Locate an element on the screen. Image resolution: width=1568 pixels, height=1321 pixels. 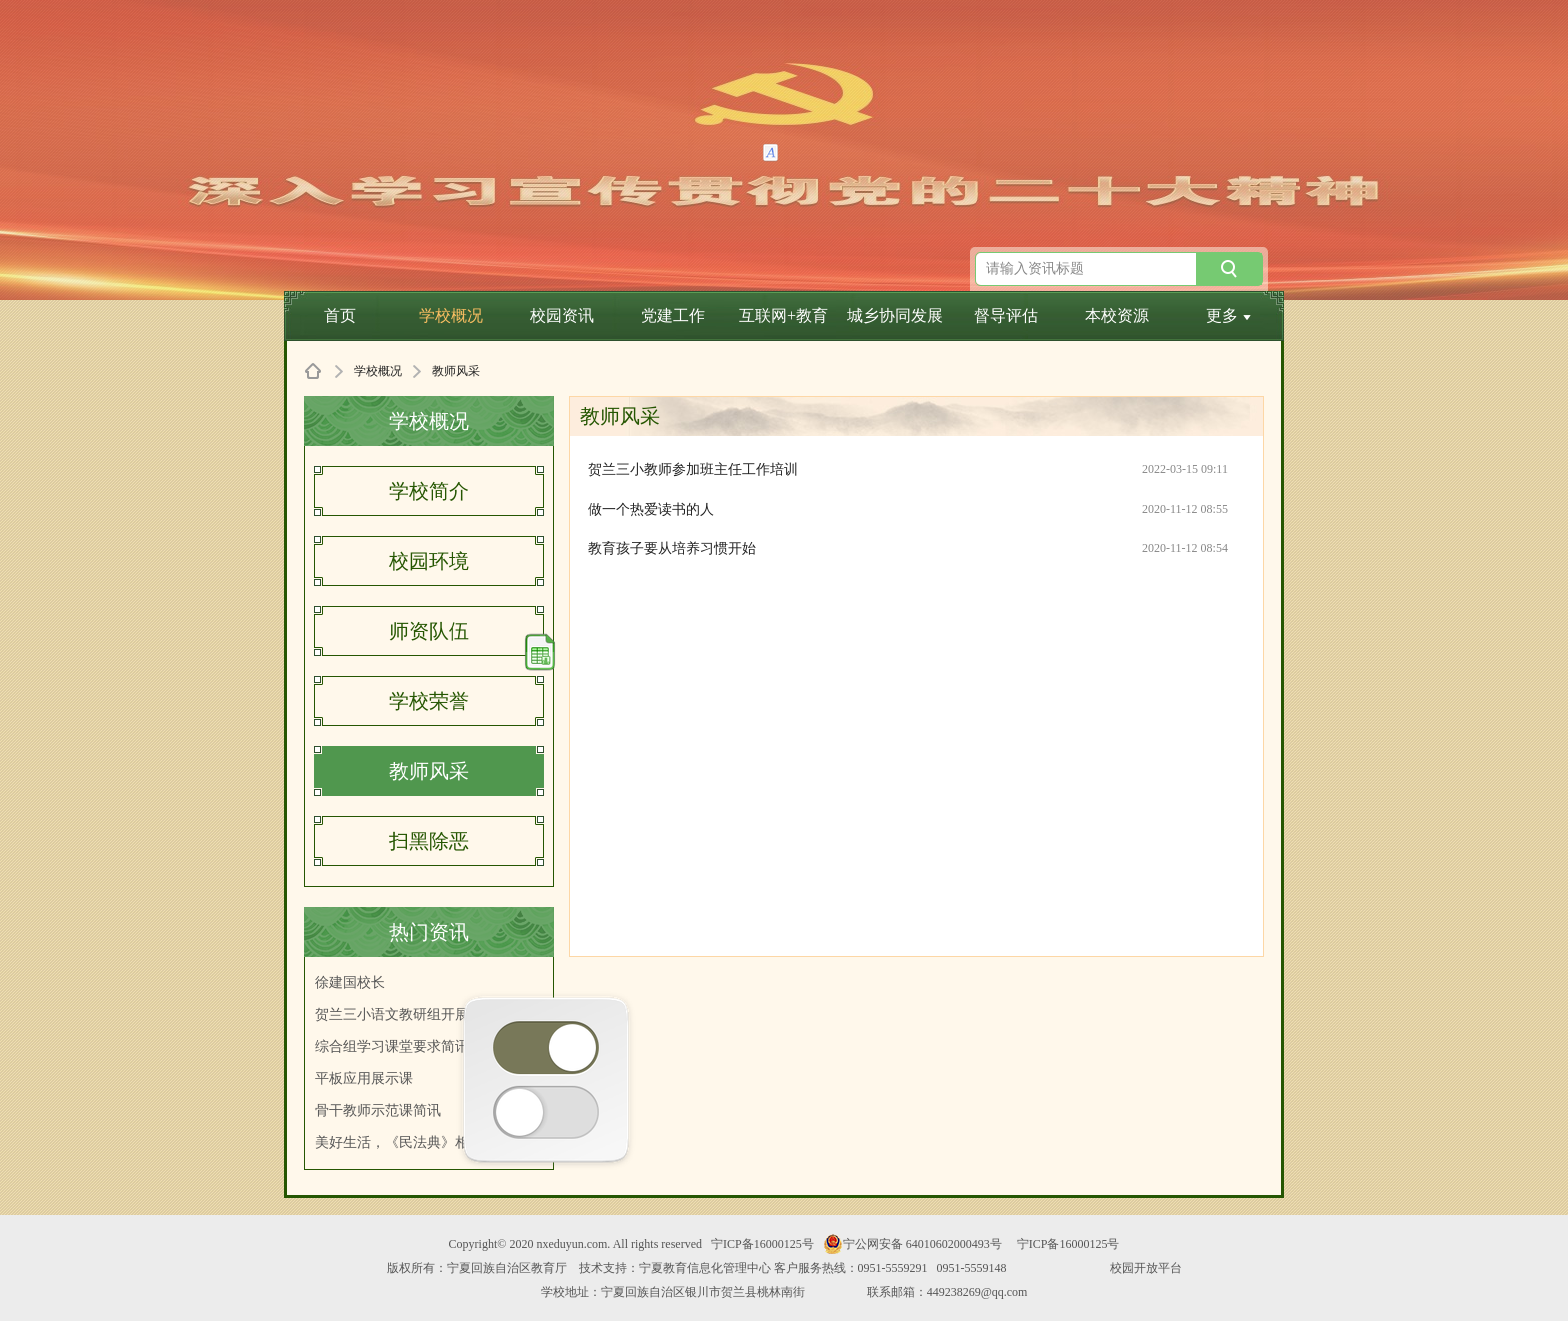
open gnome tweaks to customize desktop settings is located at coordinates (546, 1080).